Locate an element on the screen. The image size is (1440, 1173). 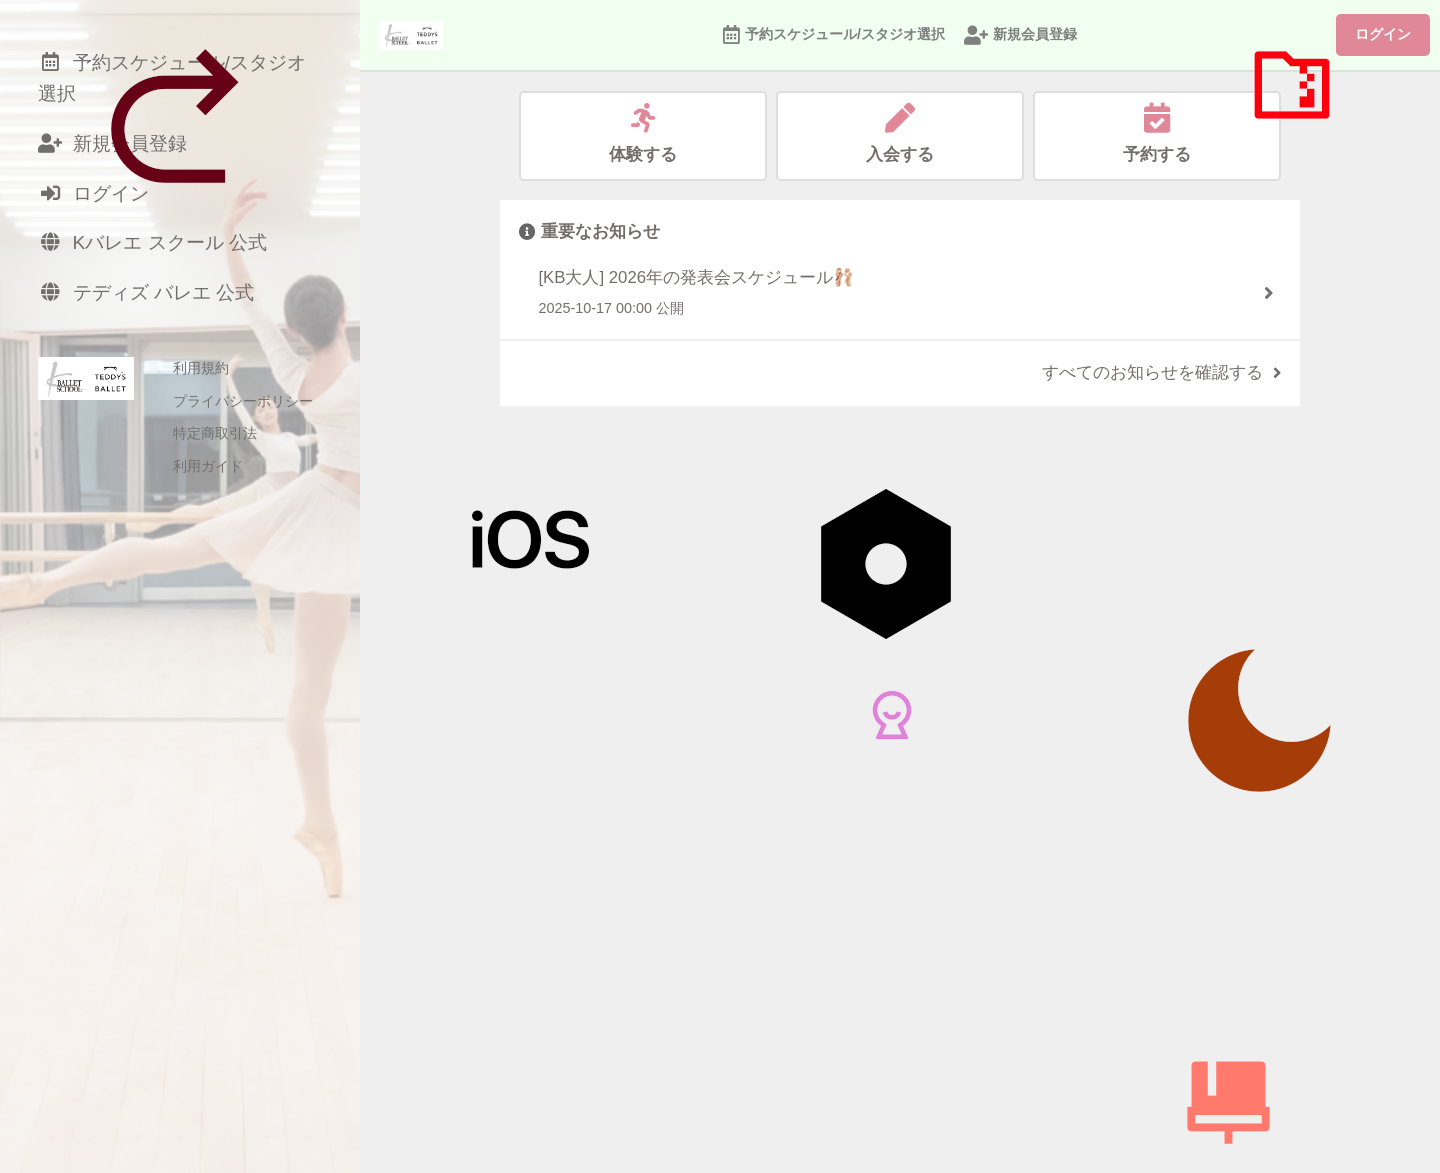
toggle dark mode or night theme is located at coordinates (1259, 720).